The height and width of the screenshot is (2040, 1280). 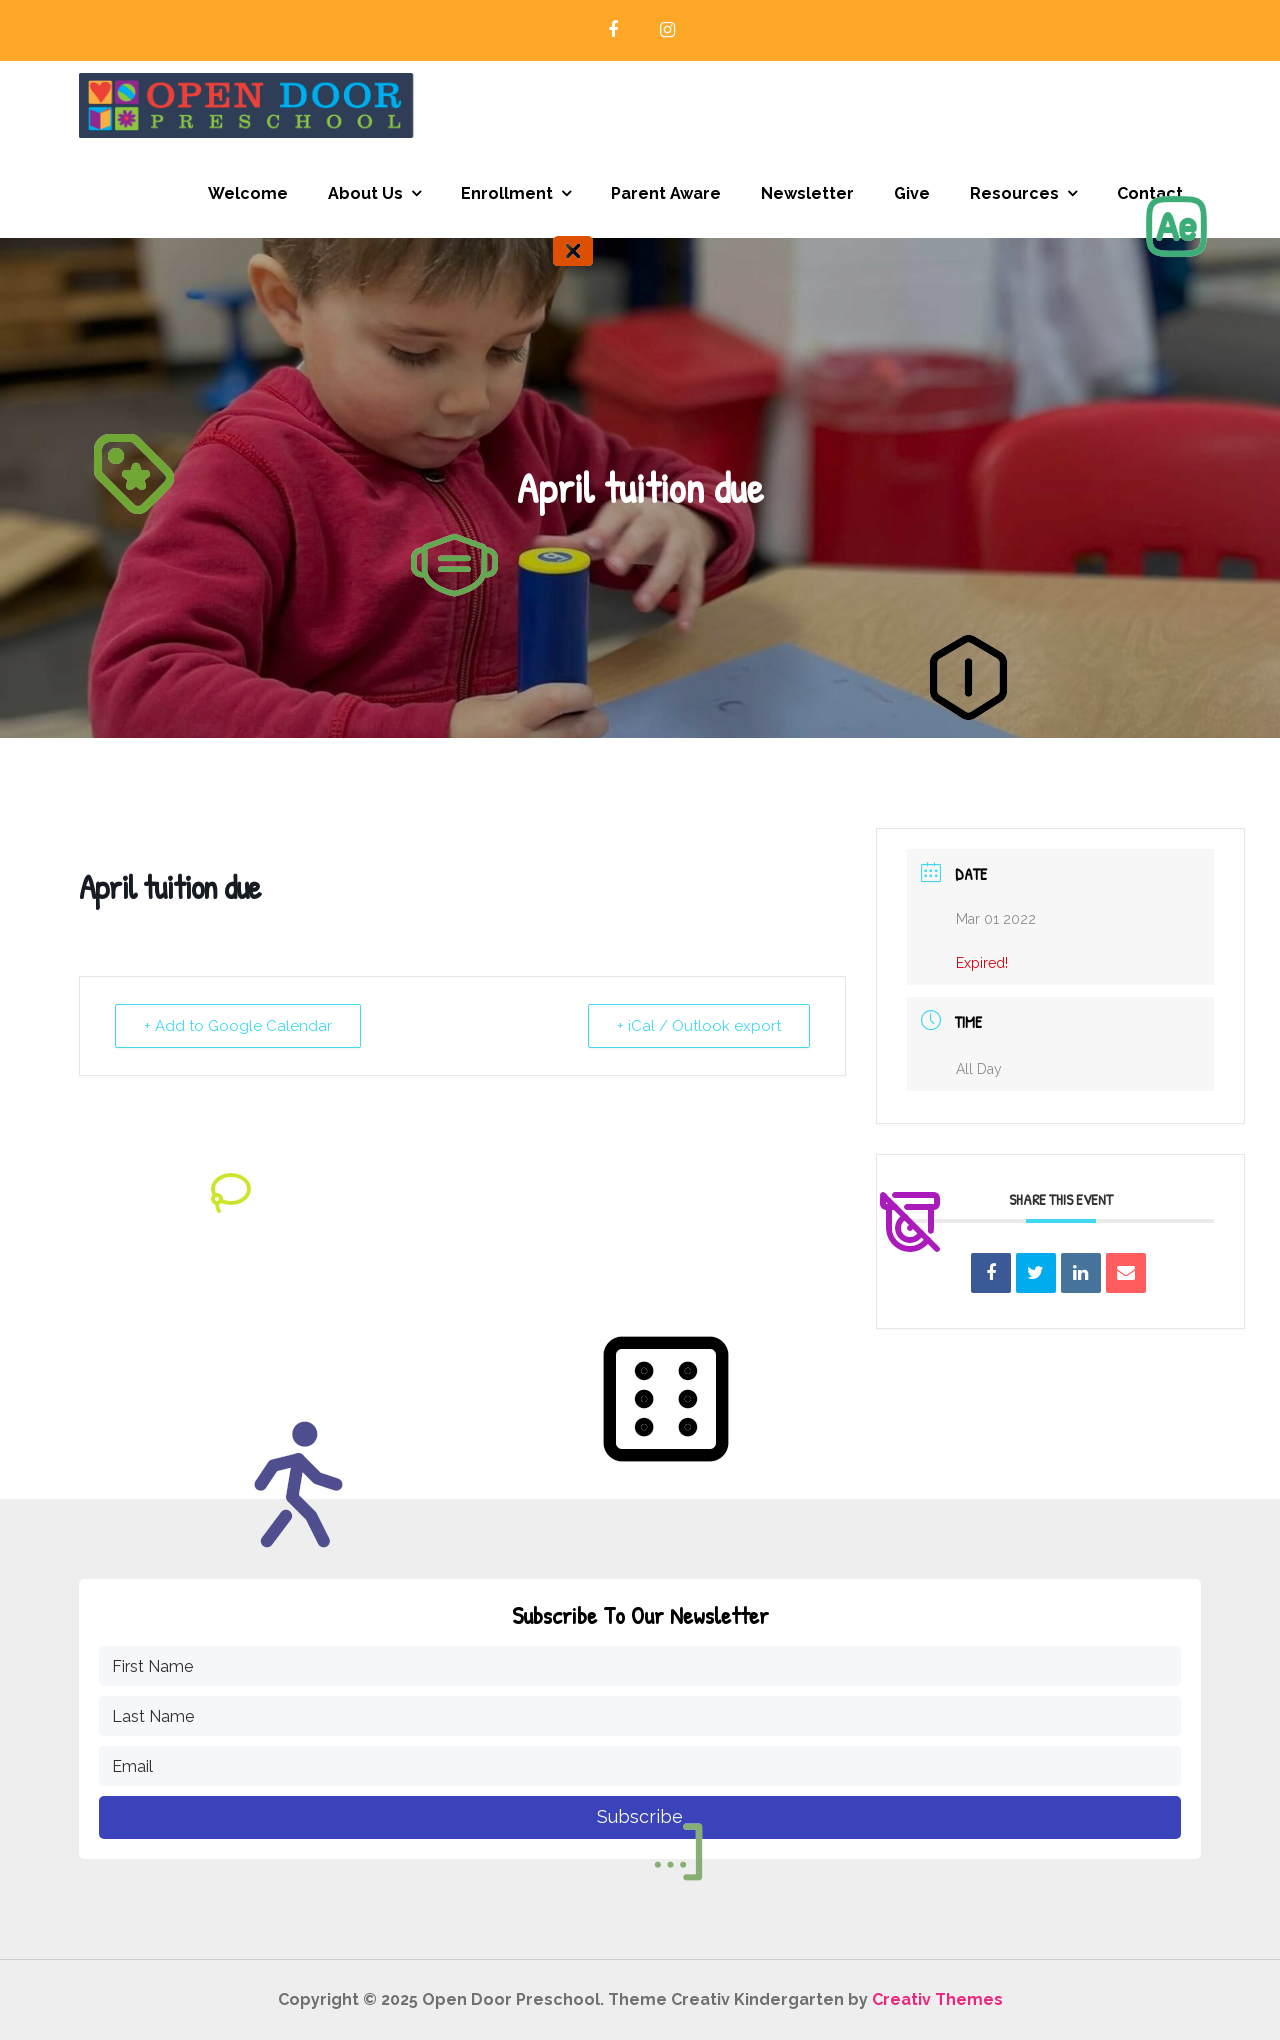 I want to click on open Adobe After Effects, so click(x=1176, y=226).